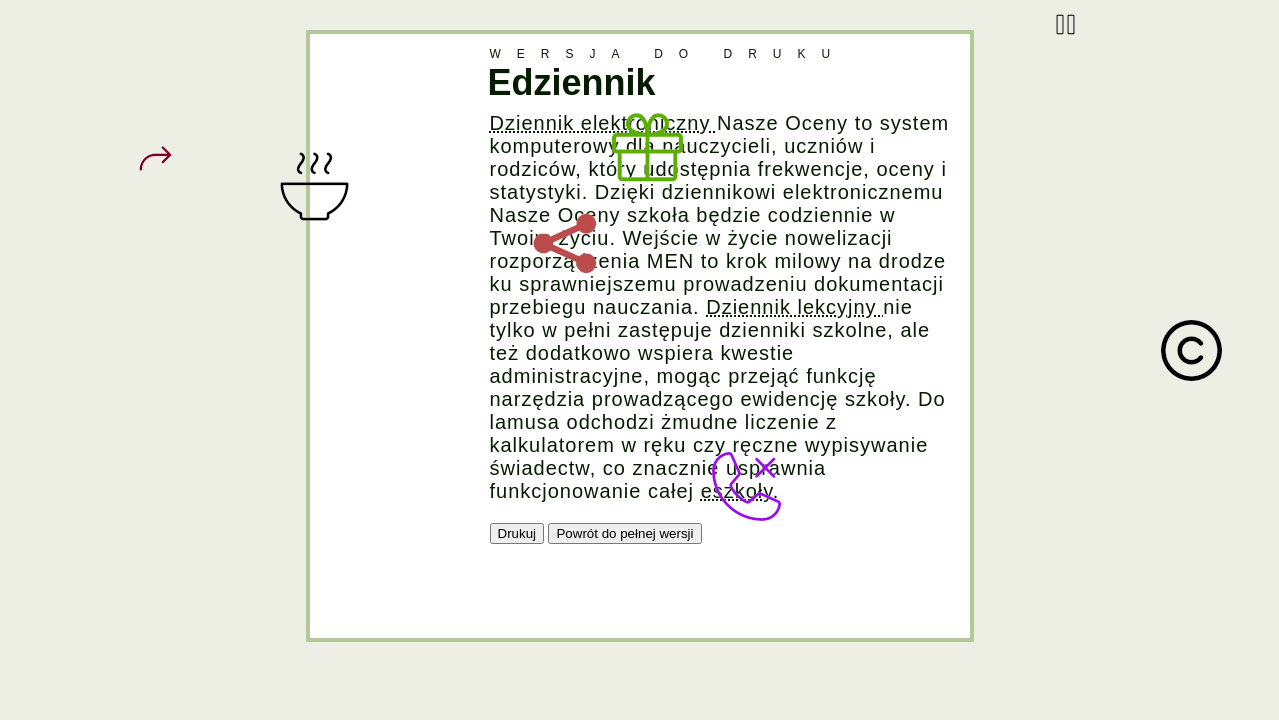  Describe the element at coordinates (566, 243) in the screenshot. I see `share content with others` at that location.